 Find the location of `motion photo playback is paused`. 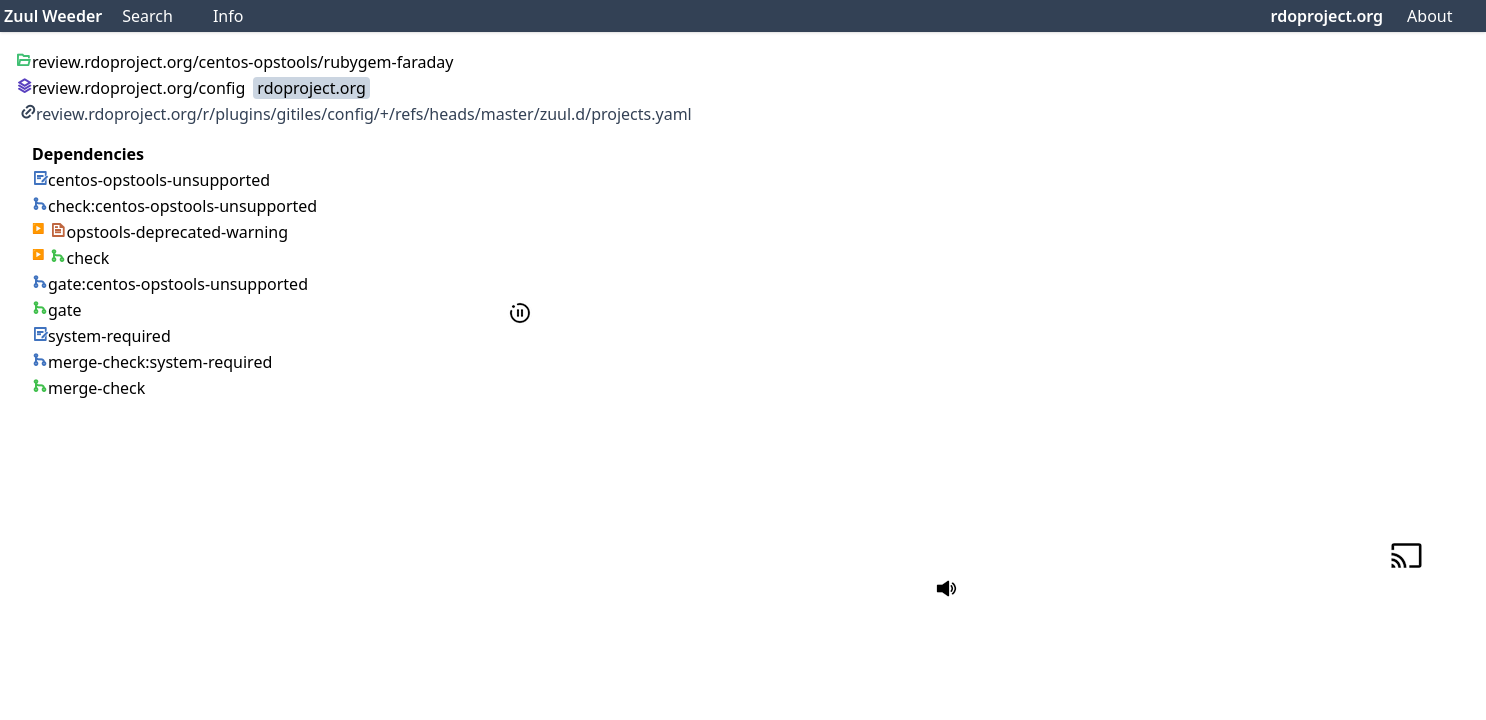

motion photo playback is paused is located at coordinates (520, 313).